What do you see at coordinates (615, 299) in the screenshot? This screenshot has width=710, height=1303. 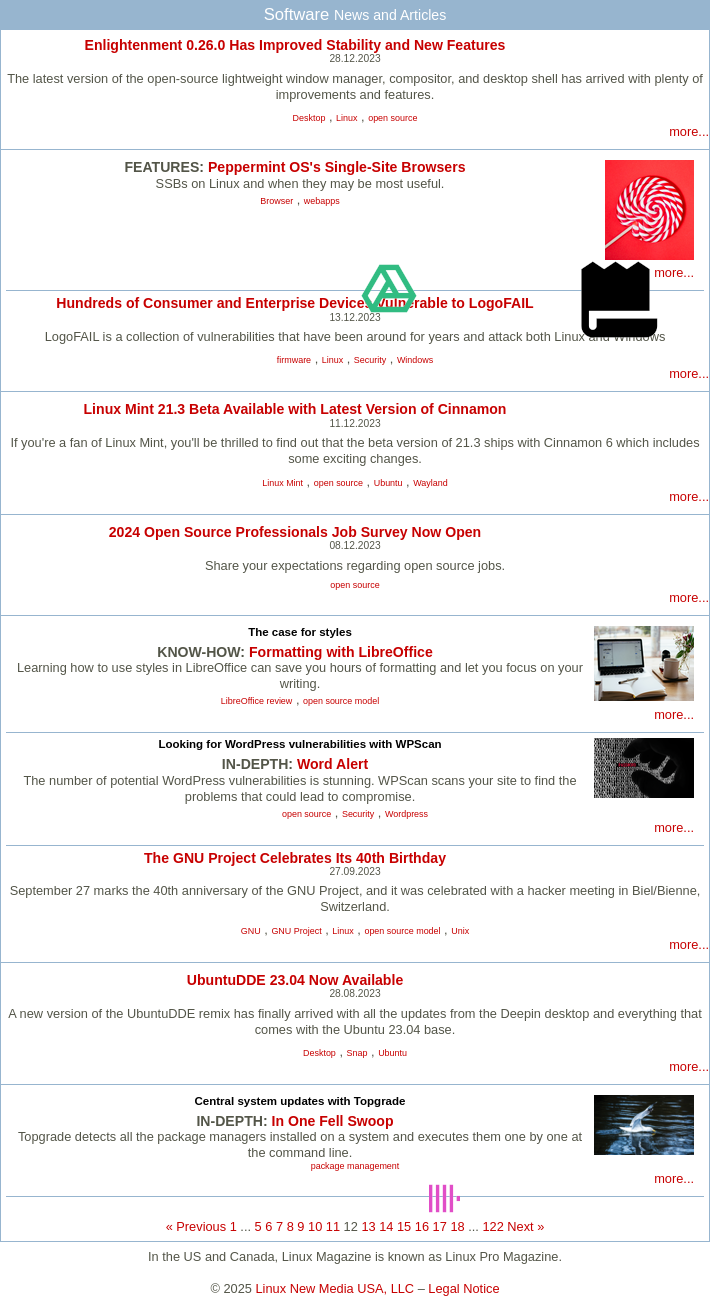 I see `view purchase receipt or transaction history` at bounding box center [615, 299].